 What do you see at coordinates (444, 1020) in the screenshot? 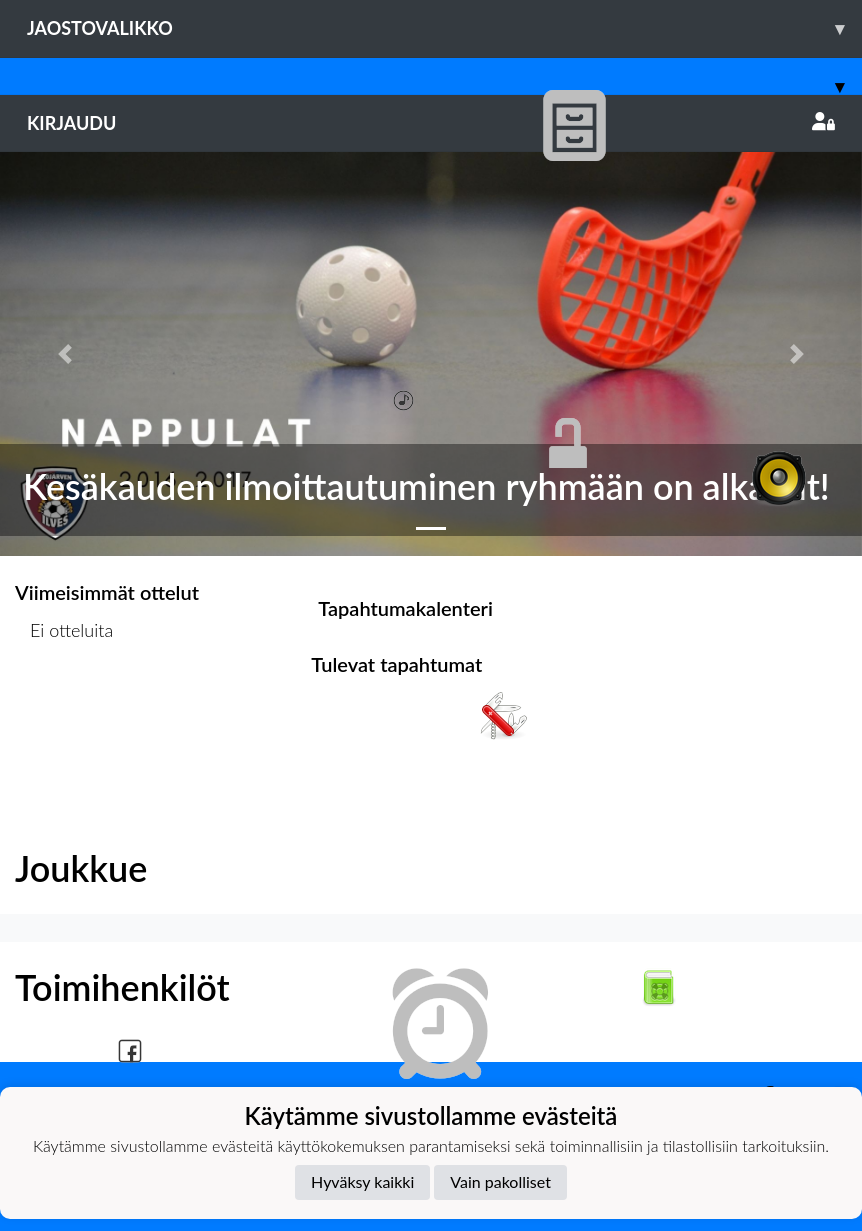
I see `indicates an active alarm is set` at bounding box center [444, 1020].